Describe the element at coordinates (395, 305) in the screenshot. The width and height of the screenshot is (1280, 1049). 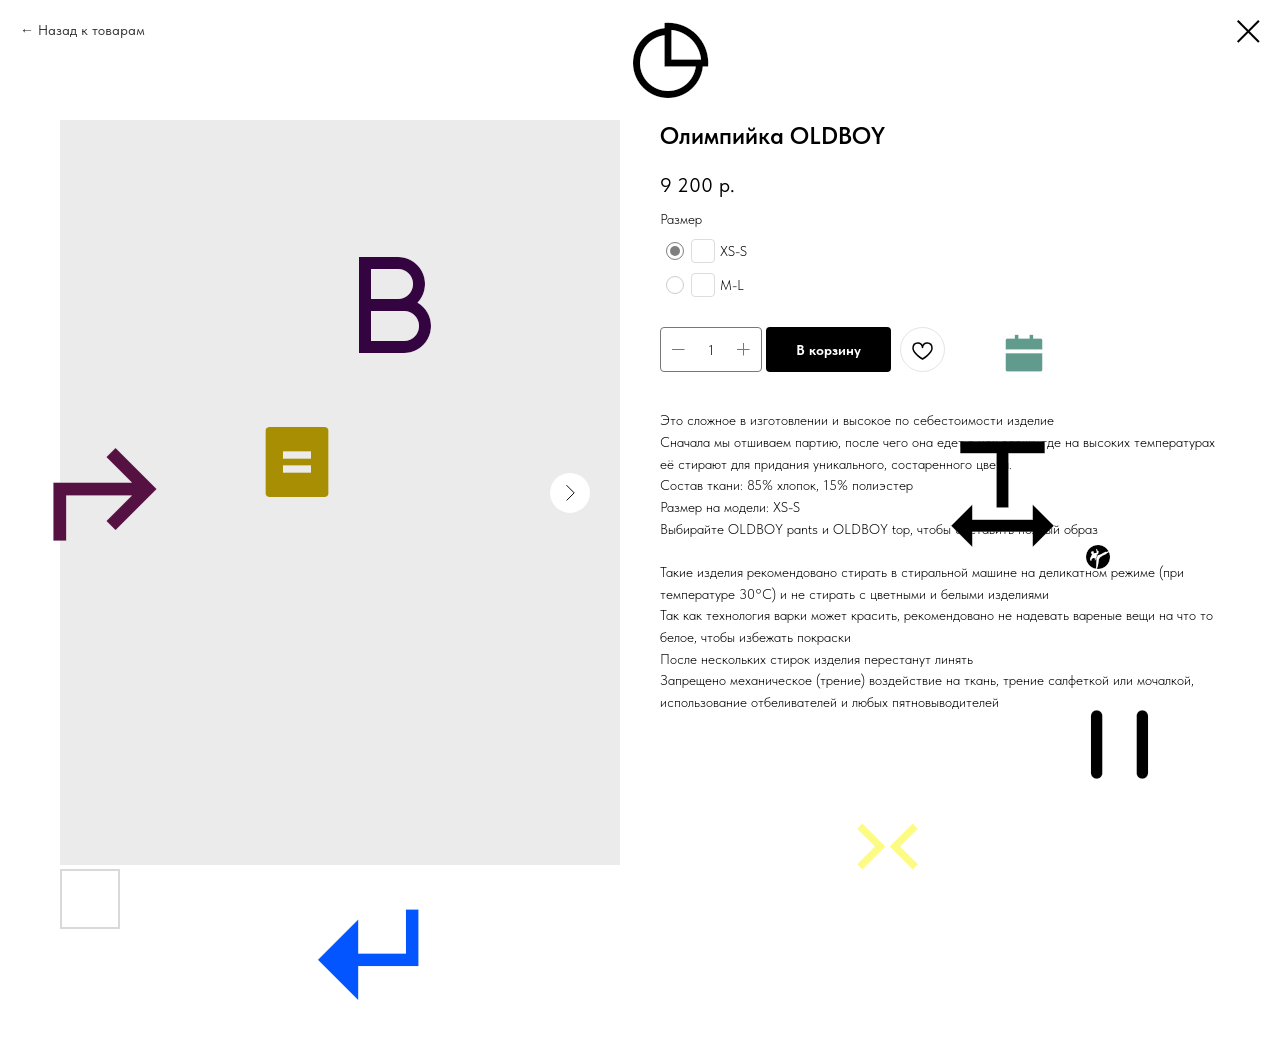
I see `apply bold formatting to selected text` at that location.